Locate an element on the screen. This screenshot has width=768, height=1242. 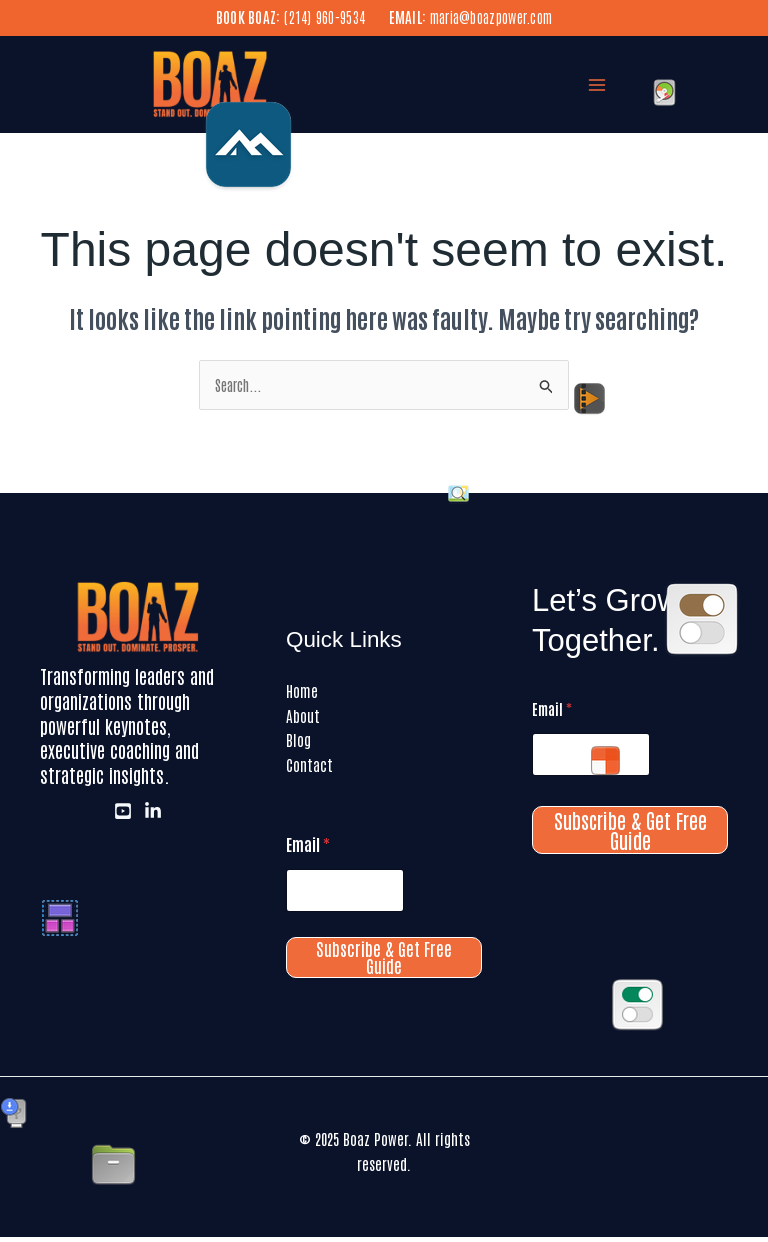
open image viewer application is located at coordinates (458, 493).